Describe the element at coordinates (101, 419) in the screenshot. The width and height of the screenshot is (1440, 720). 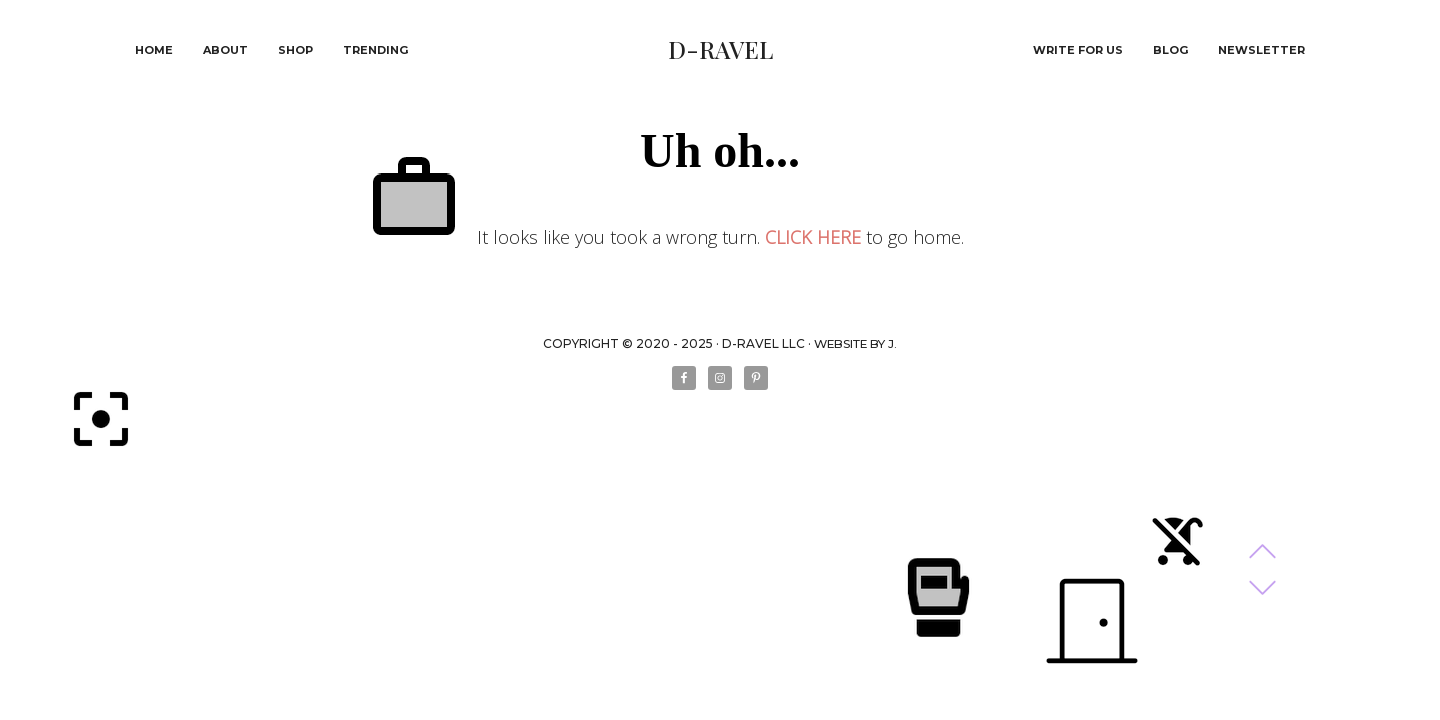
I see `center focus on the current subject` at that location.